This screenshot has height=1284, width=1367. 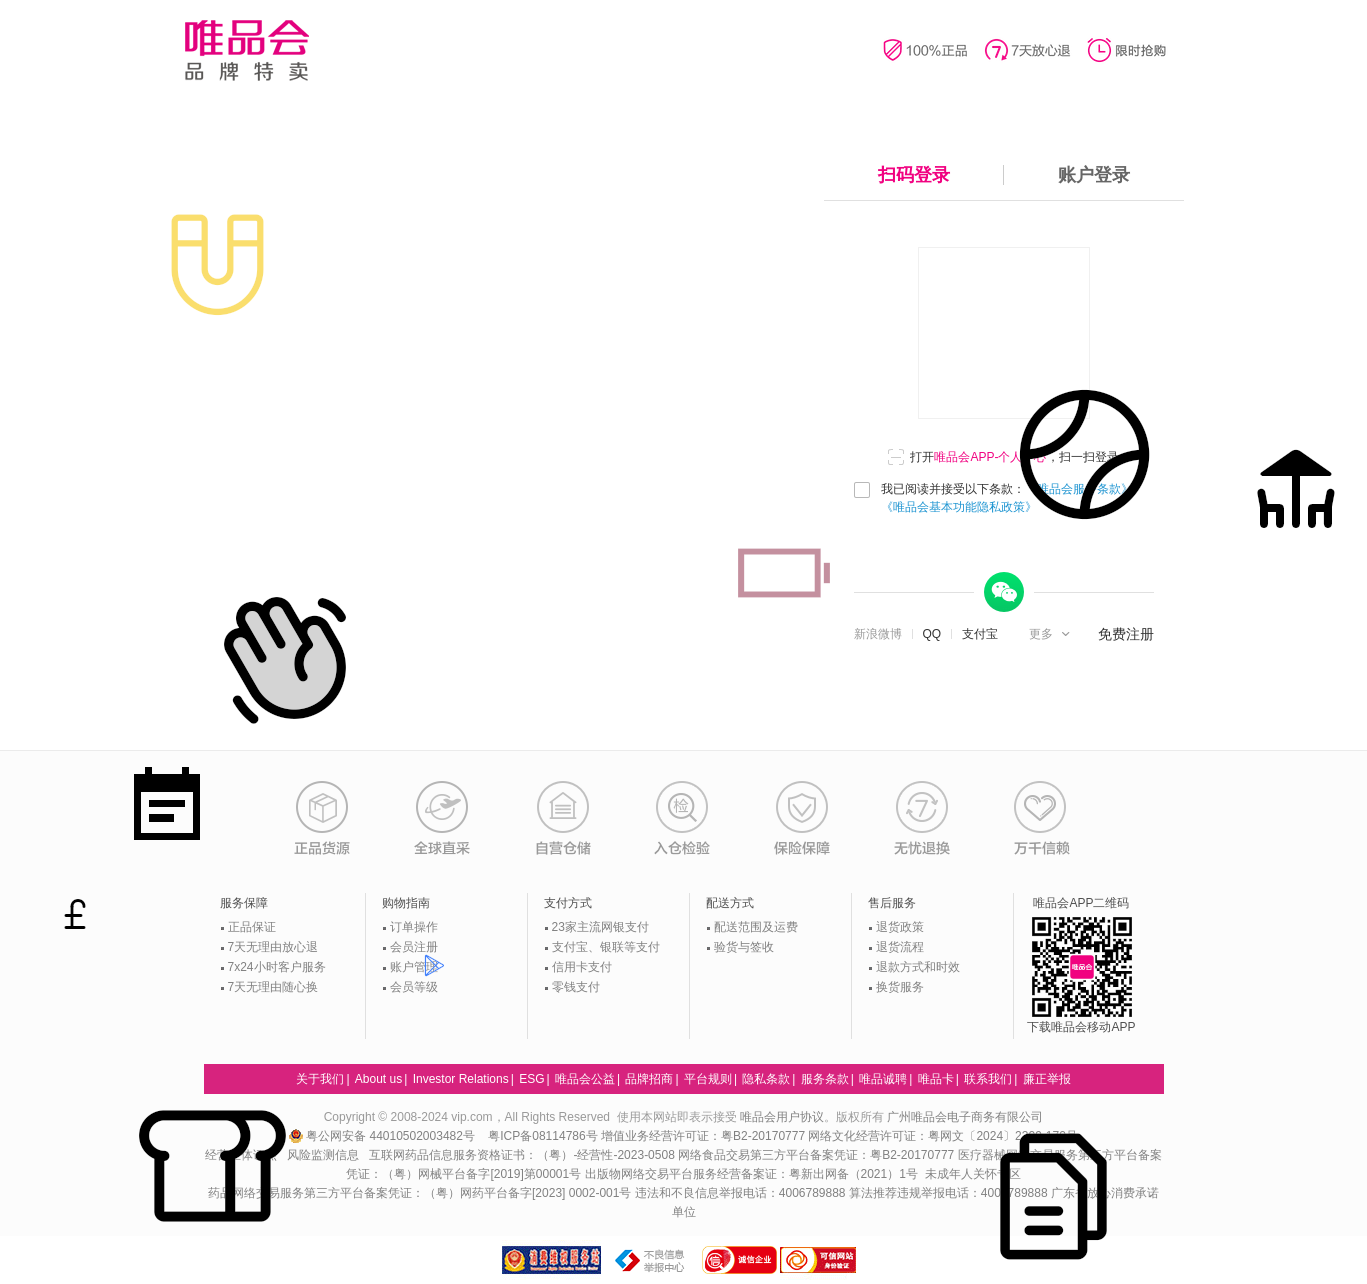 I want to click on browse bakery or bread products, so click(x=215, y=1166).